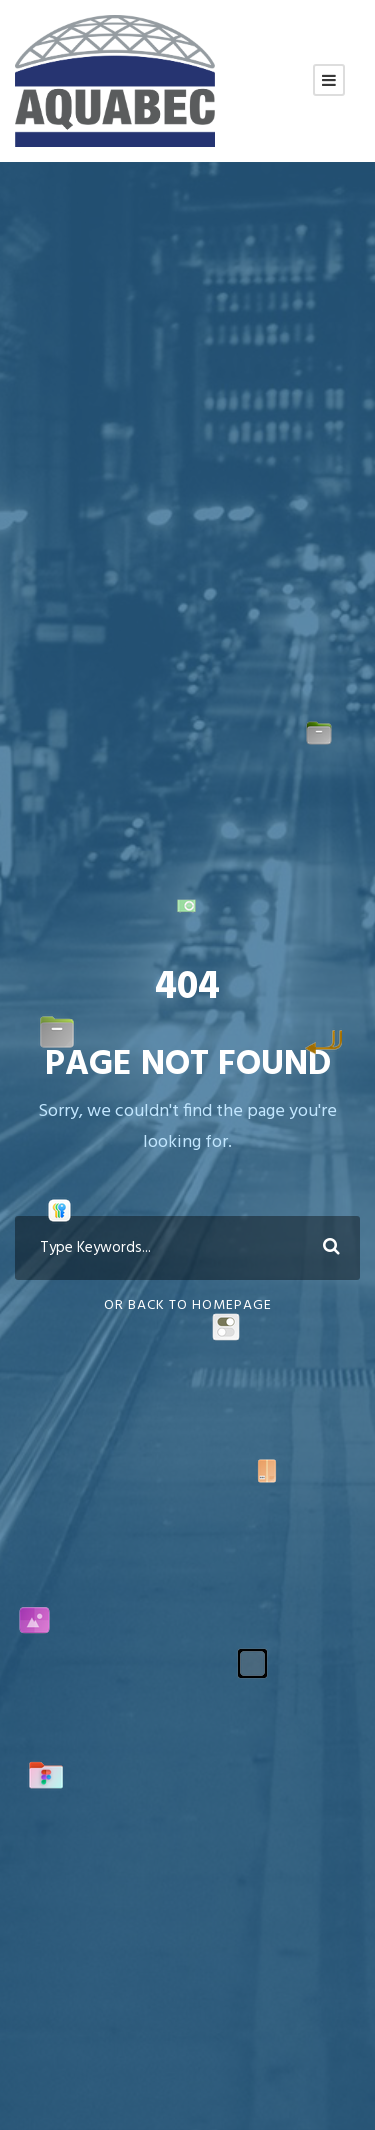 The image size is (375, 2130). What do you see at coordinates (323, 1040) in the screenshot?
I see `reply to all recipients of an email` at bounding box center [323, 1040].